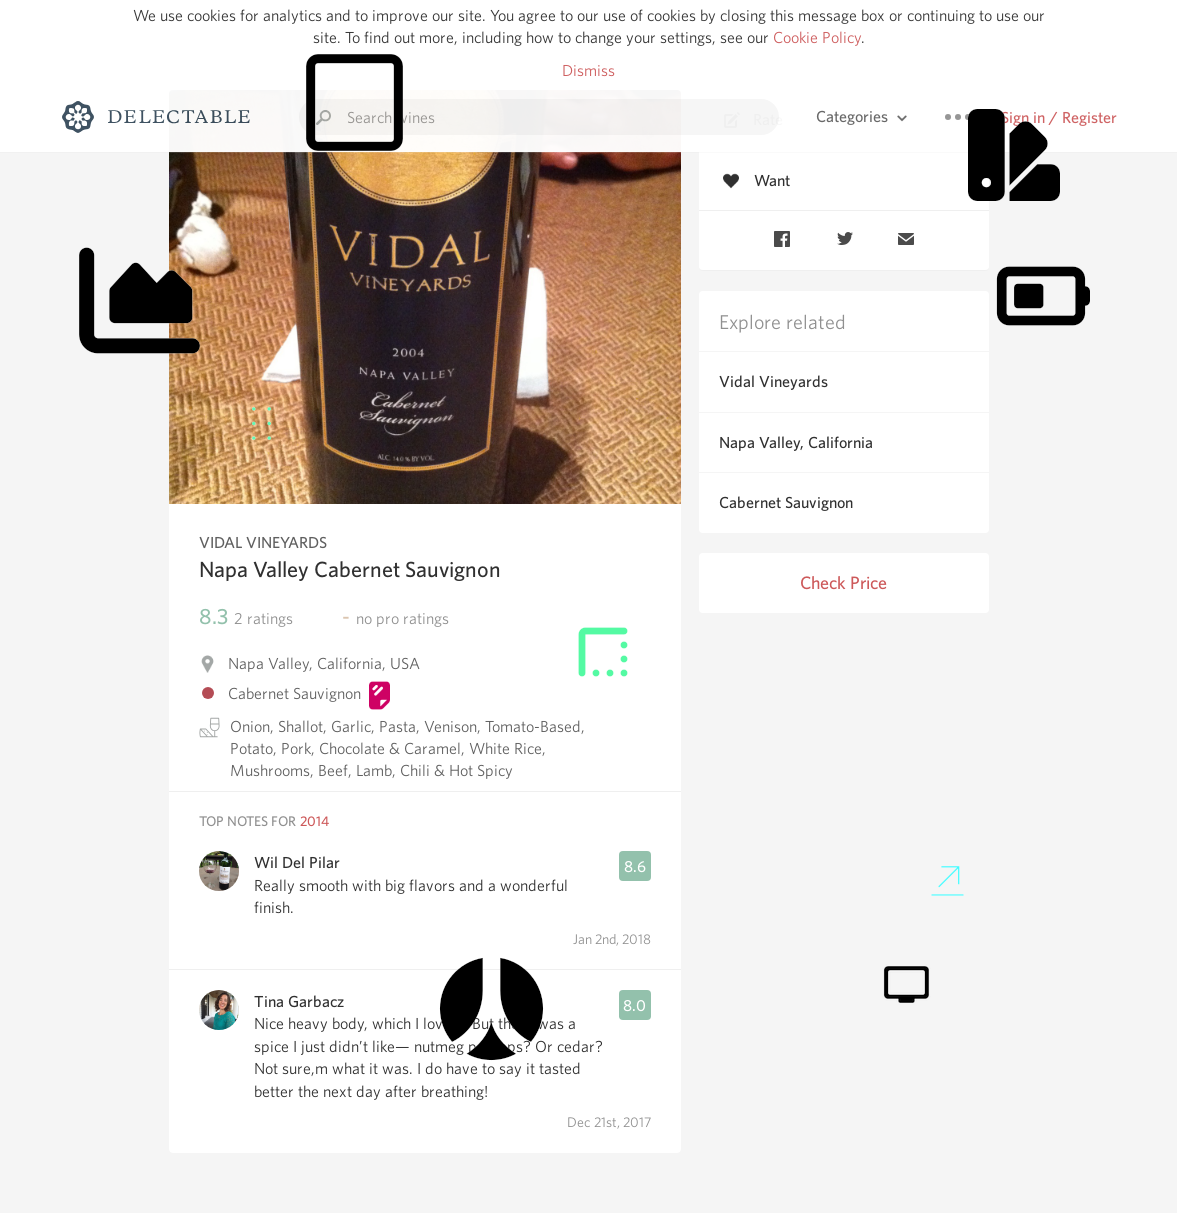  I want to click on drag to reorder items in a list, so click(261, 423).